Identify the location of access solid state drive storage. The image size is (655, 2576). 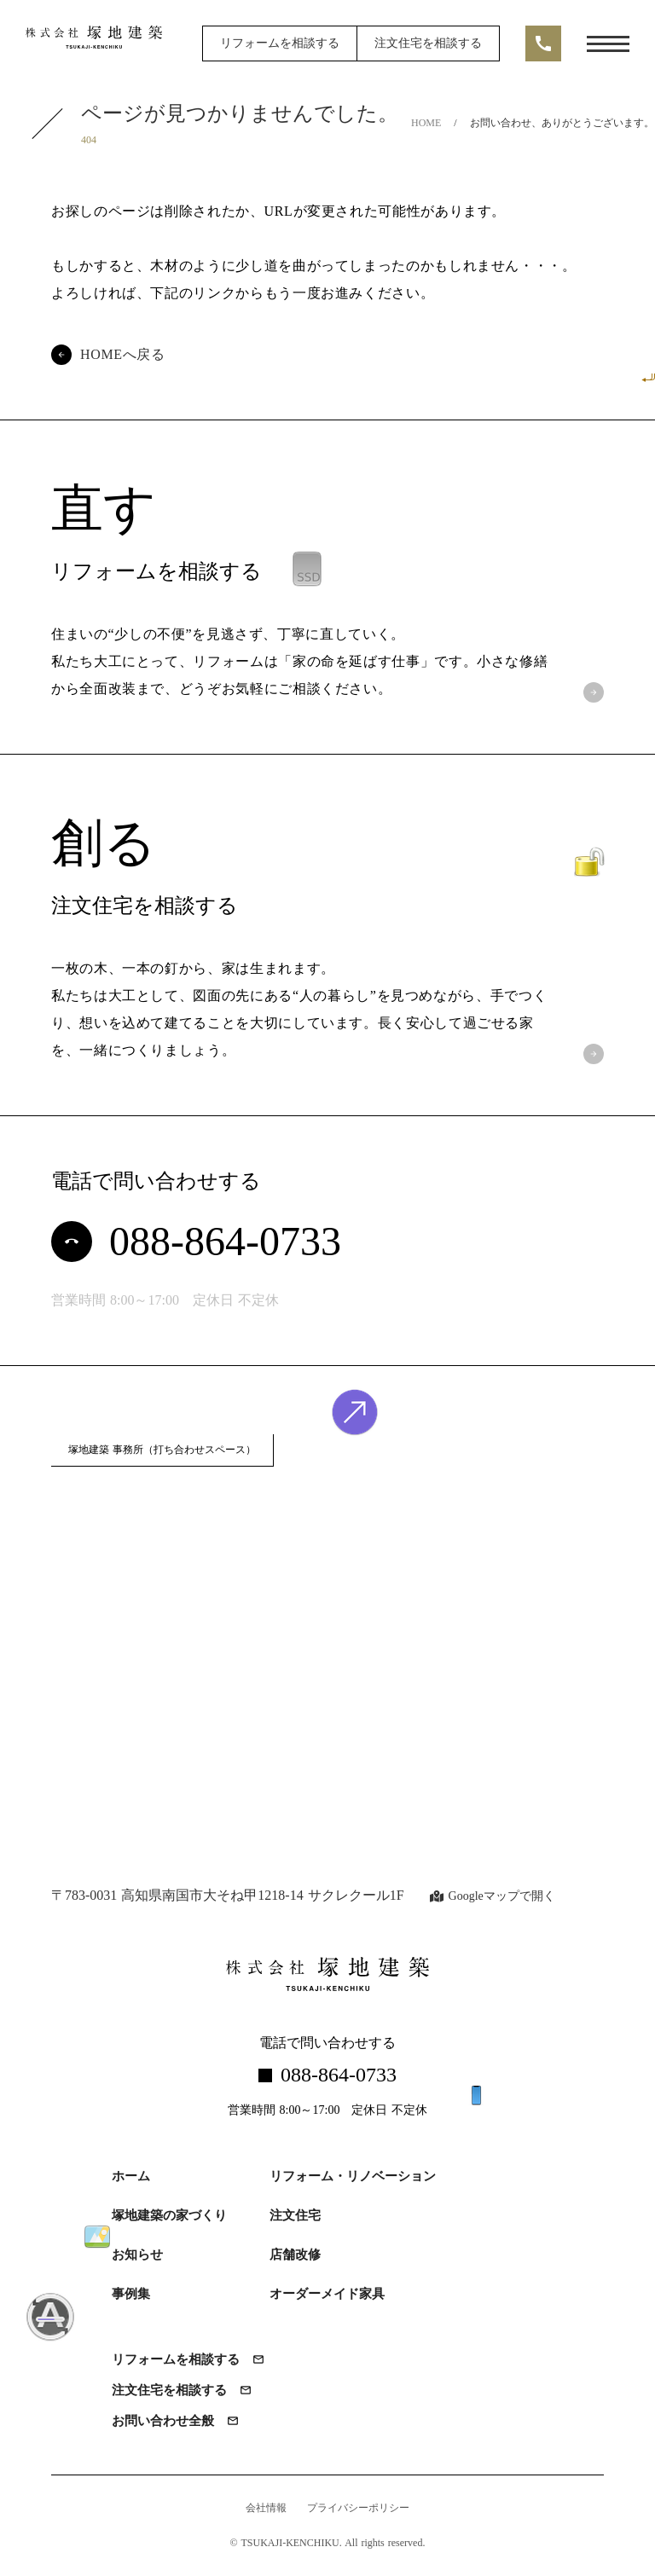
(307, 569).